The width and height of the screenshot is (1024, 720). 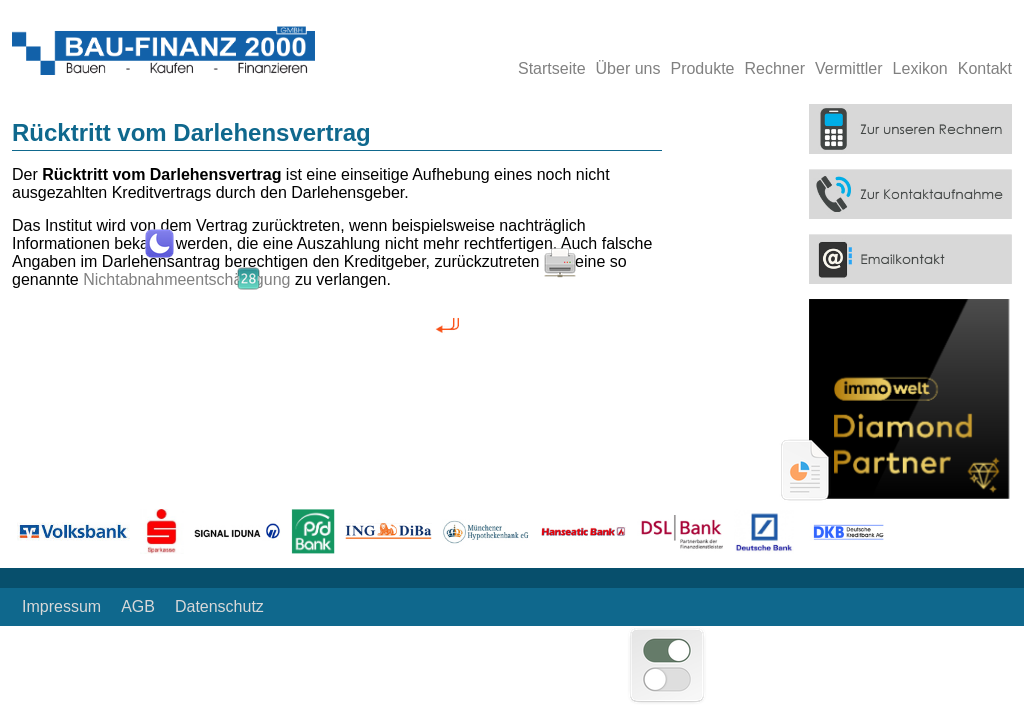 I want to click on connect to a network printer, so click(x=560, y=263).